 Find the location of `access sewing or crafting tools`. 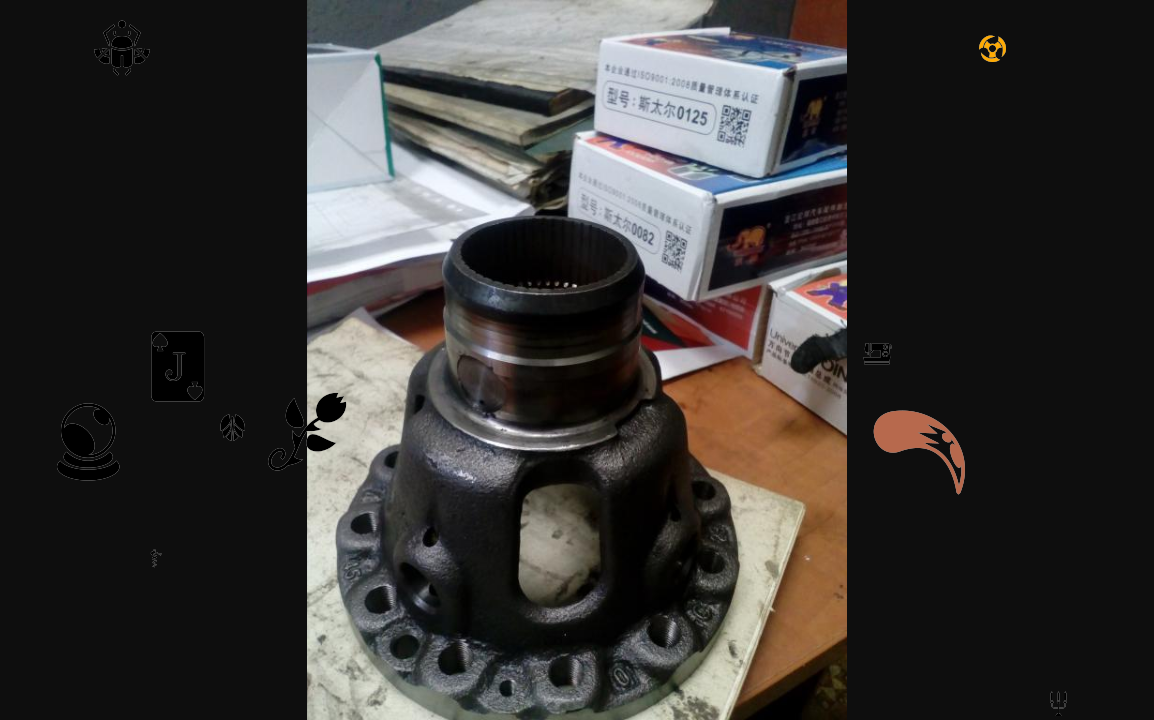

access sewing or crafting tools is located at coordinates (877, 351).